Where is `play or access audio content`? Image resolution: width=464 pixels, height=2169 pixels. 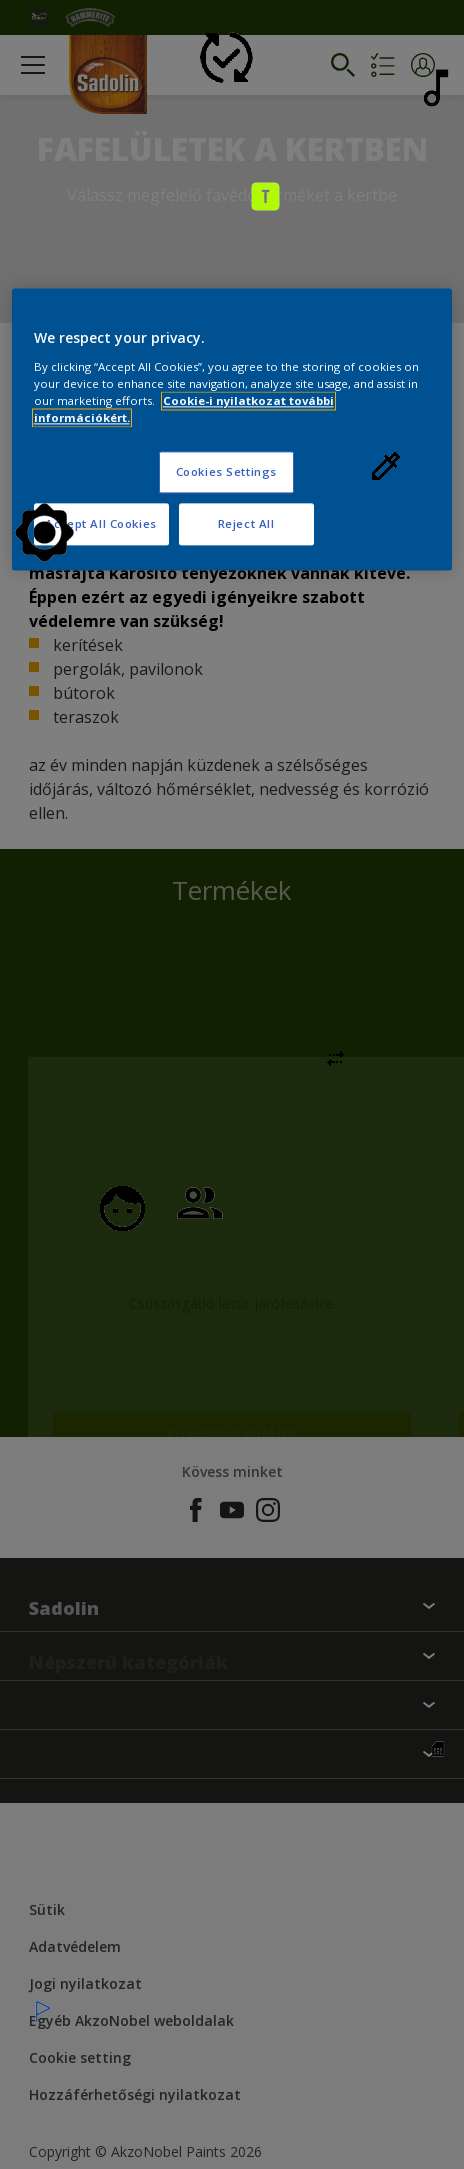 play or access audio content is located at coordinates (436, 88).